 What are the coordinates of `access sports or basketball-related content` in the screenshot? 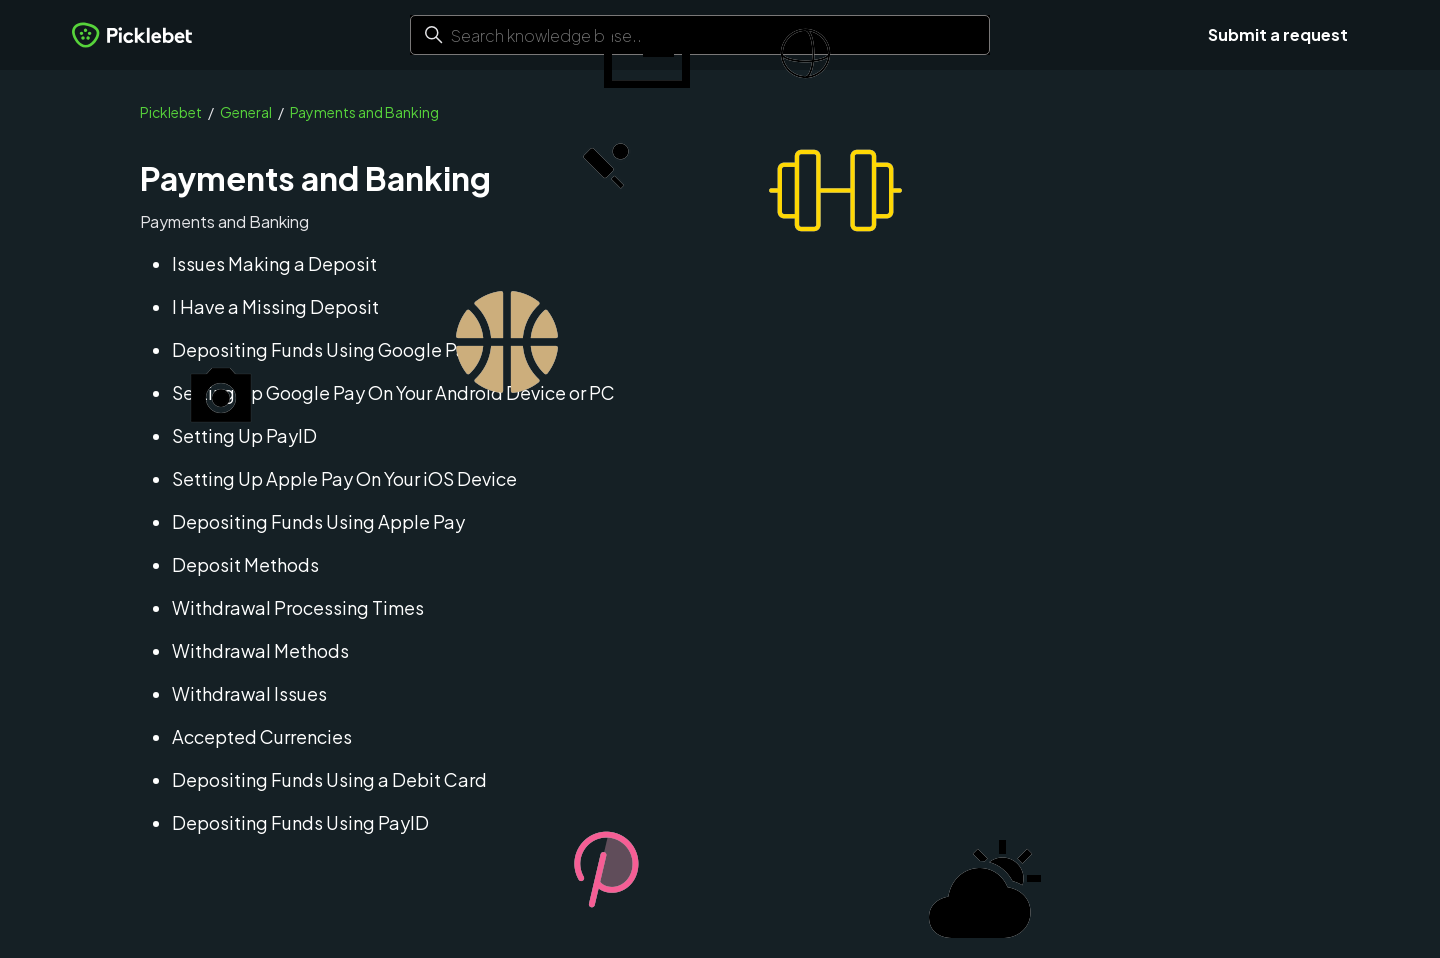 It's located at (507, 342).